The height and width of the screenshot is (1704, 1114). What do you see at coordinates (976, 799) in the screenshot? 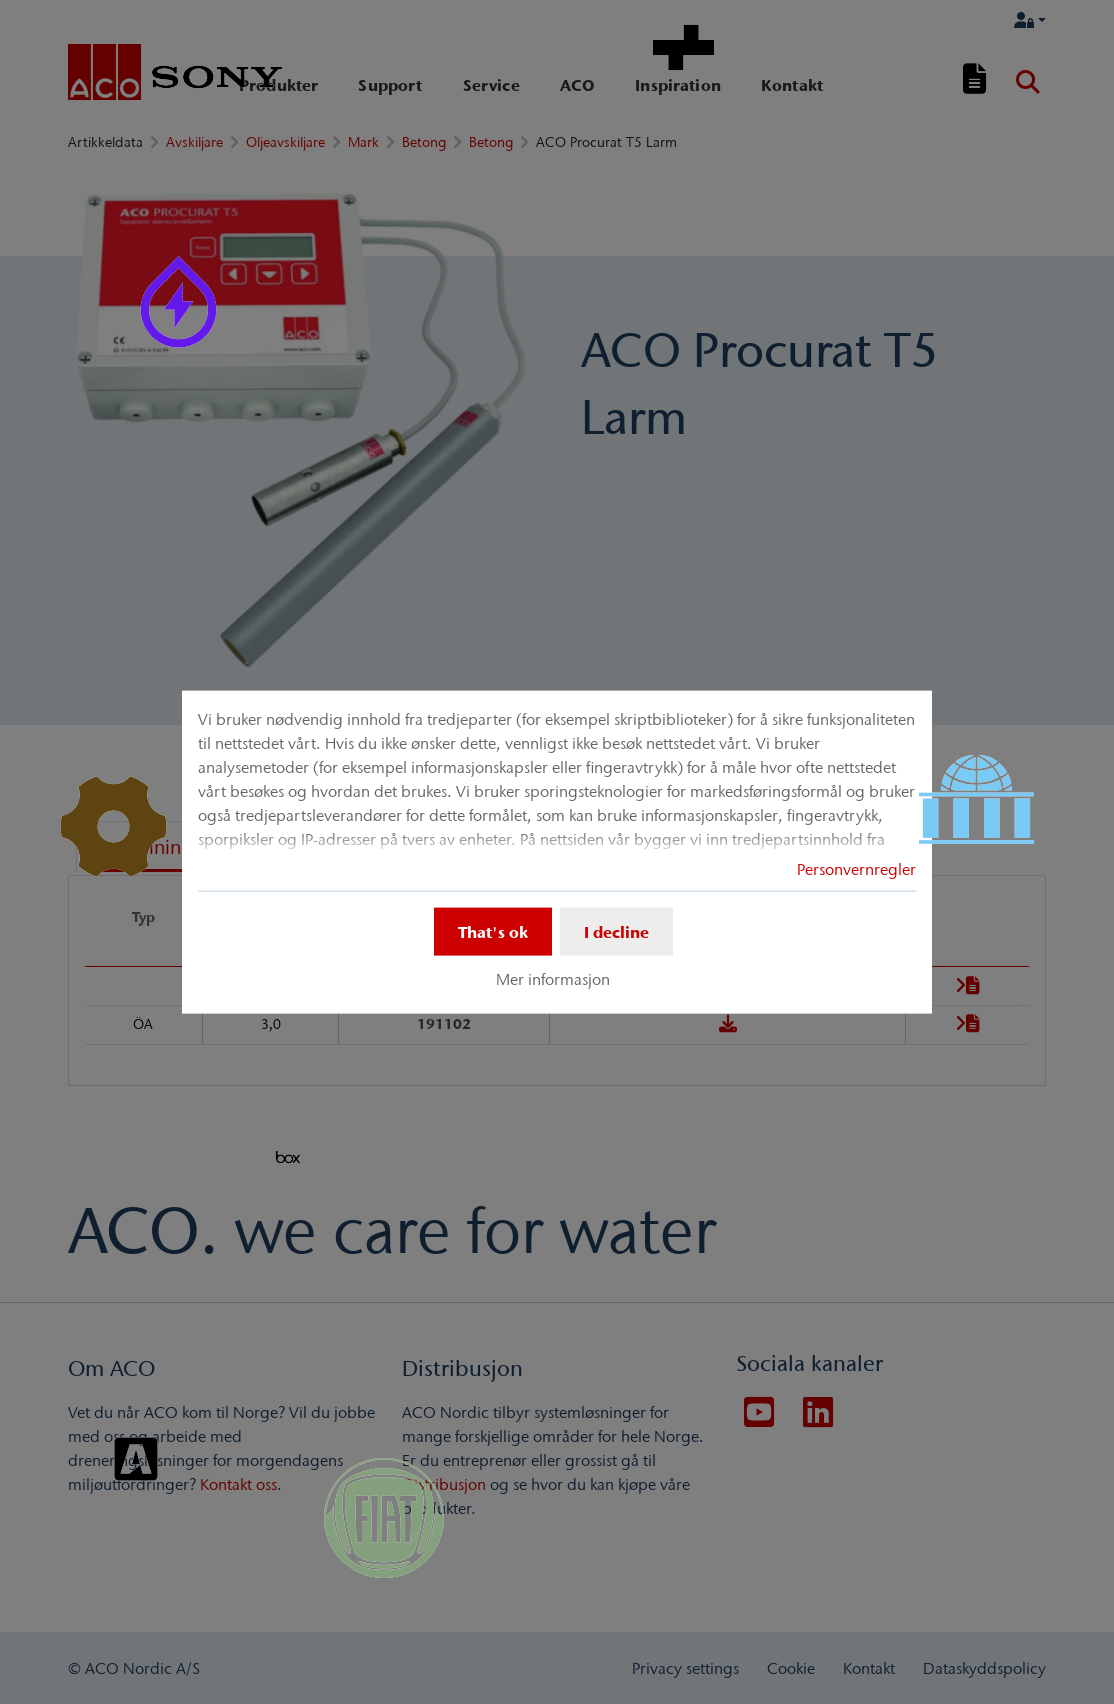
I see `open wikiversity website or app` at bounding box center [976, 799].